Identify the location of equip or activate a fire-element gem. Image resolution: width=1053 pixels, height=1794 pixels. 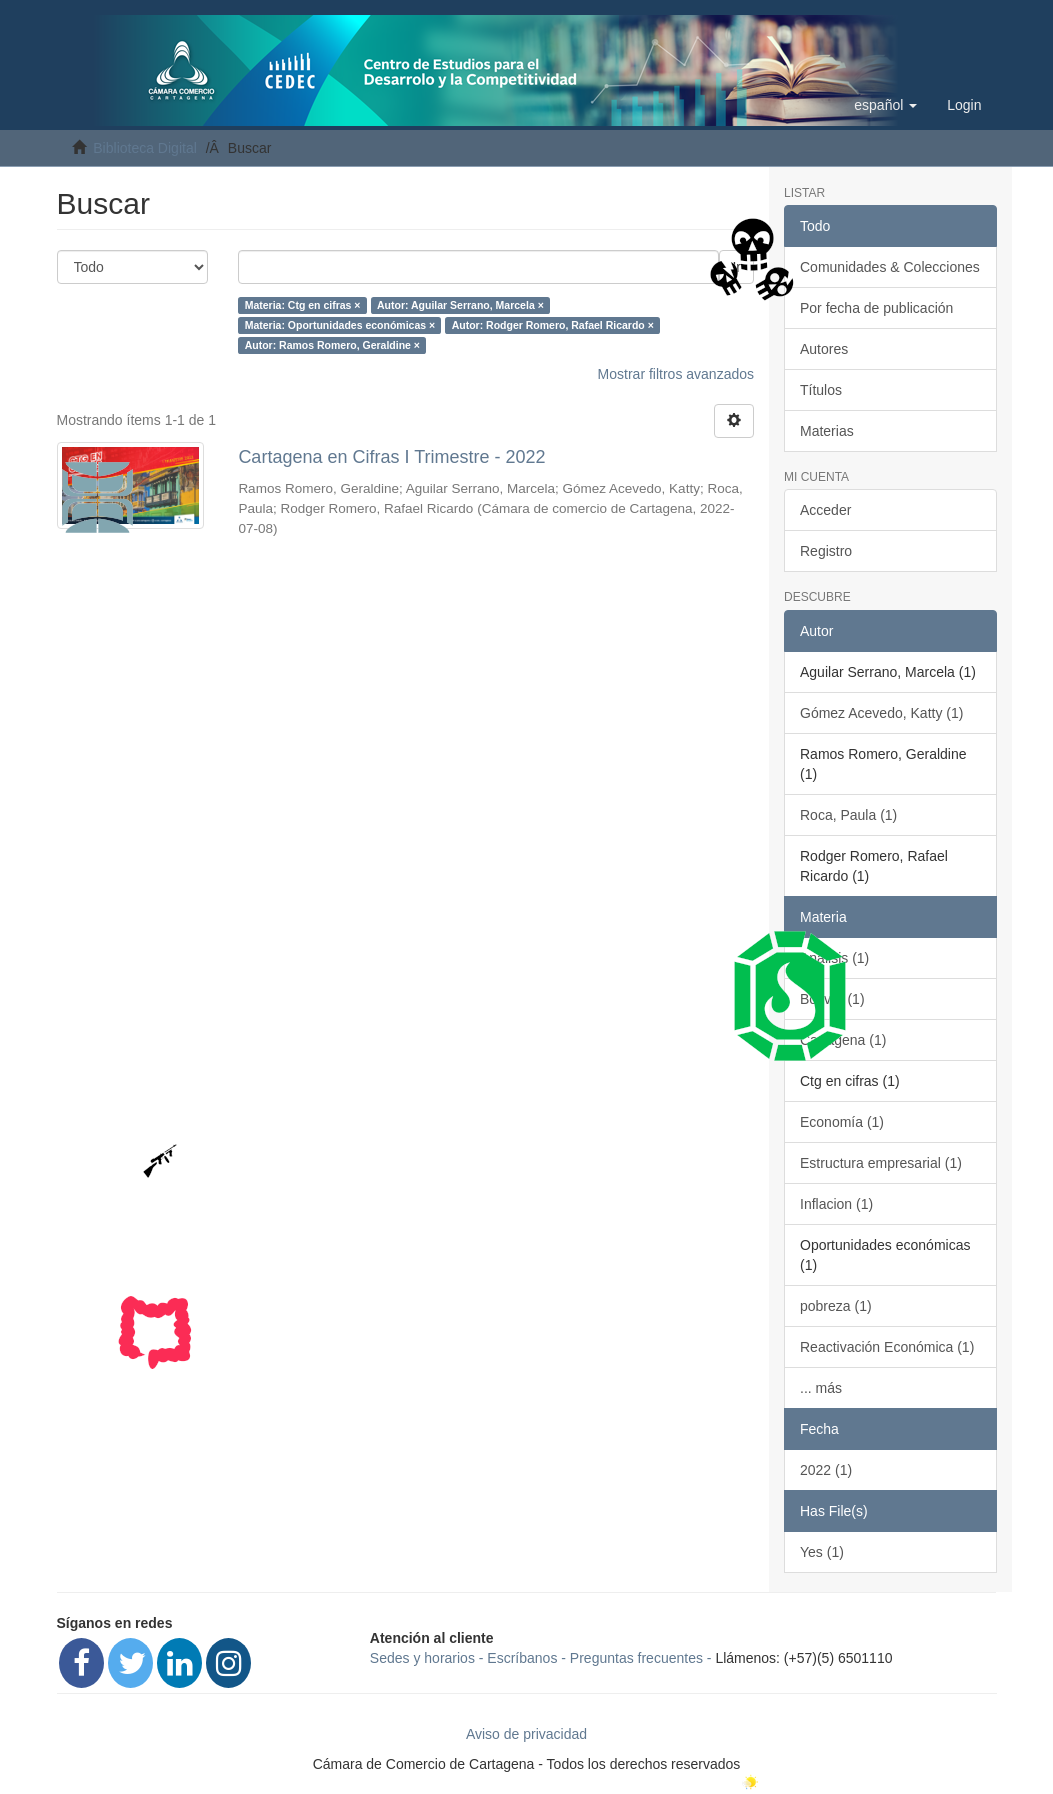
(790, 996).